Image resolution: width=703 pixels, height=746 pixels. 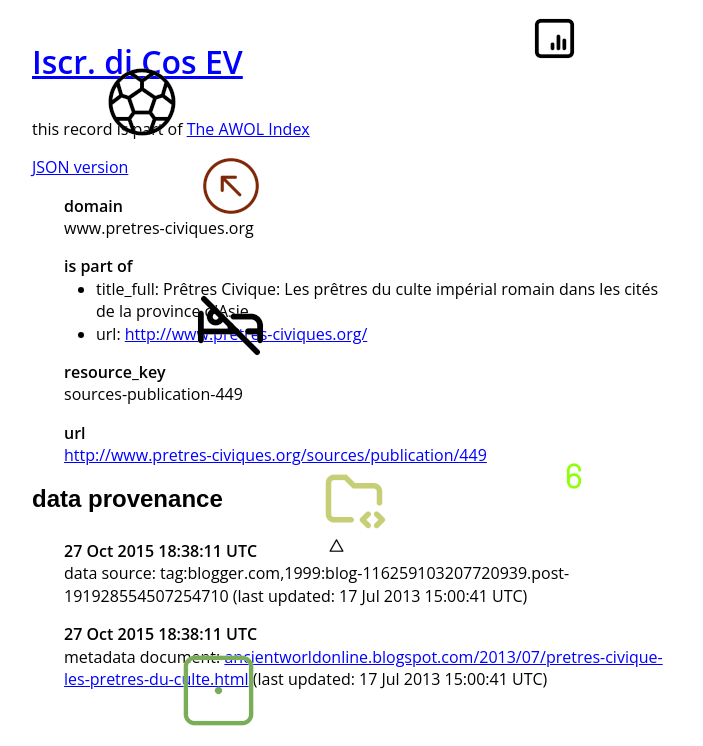 I want to click on indicates a roll result of one on a dice, so click(x=218, y=690).